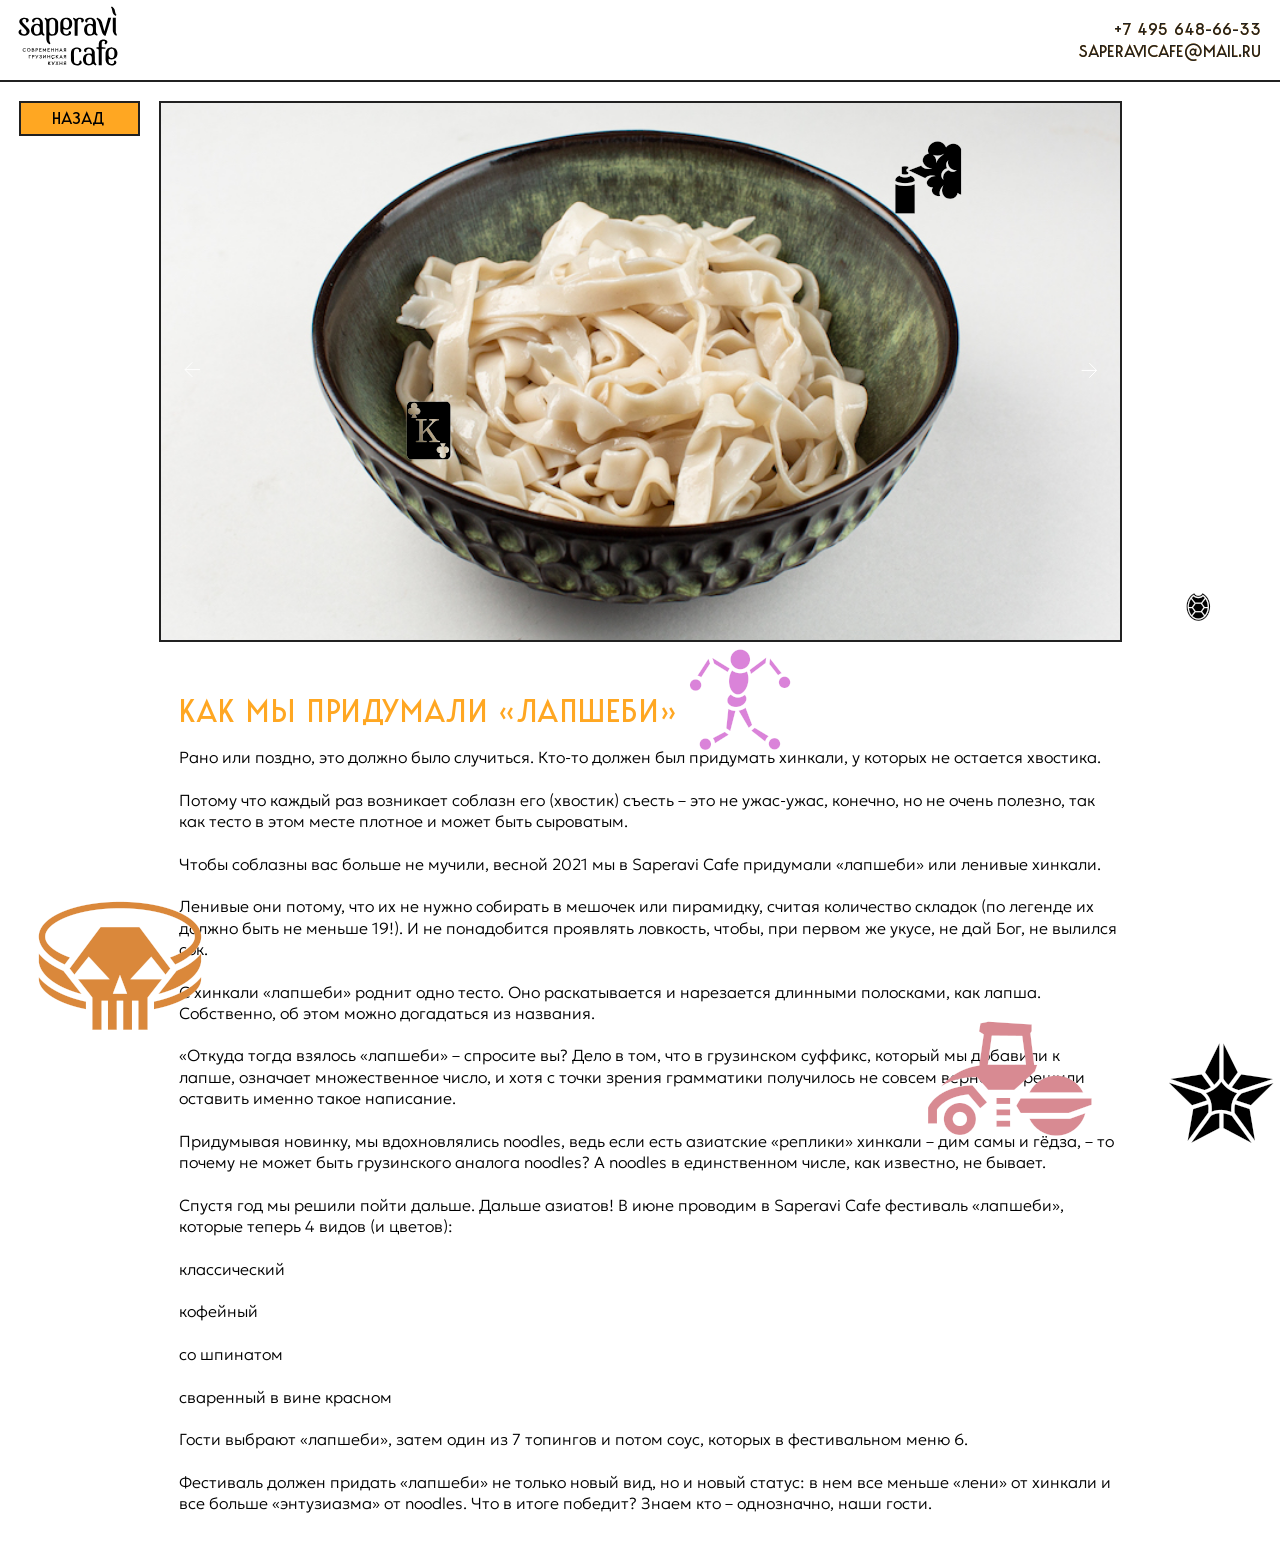  Describe the element at coordinates (740, 700) in the screenshot. I see `access puppet or marionette controls` at that location.